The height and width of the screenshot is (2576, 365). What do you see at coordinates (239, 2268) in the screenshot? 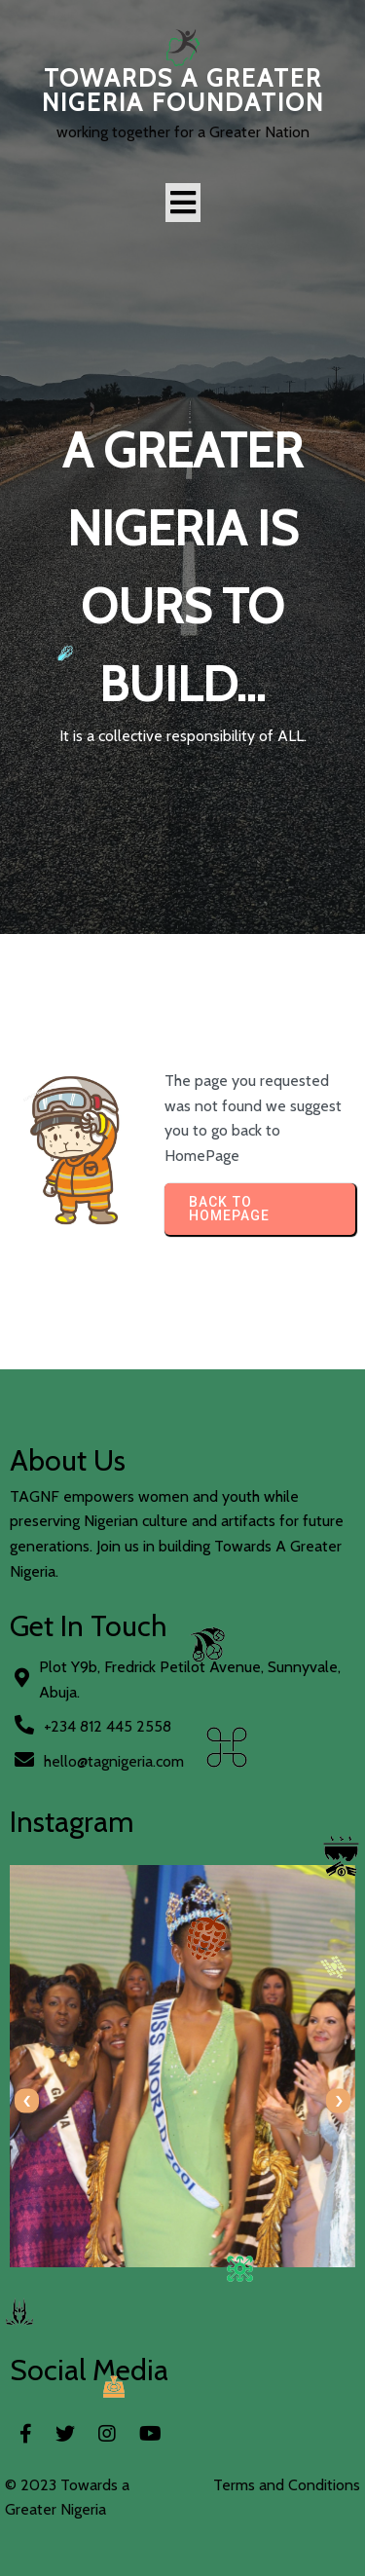
I see `expand or distribute content in all directions` at bounding box center [239, 2268].